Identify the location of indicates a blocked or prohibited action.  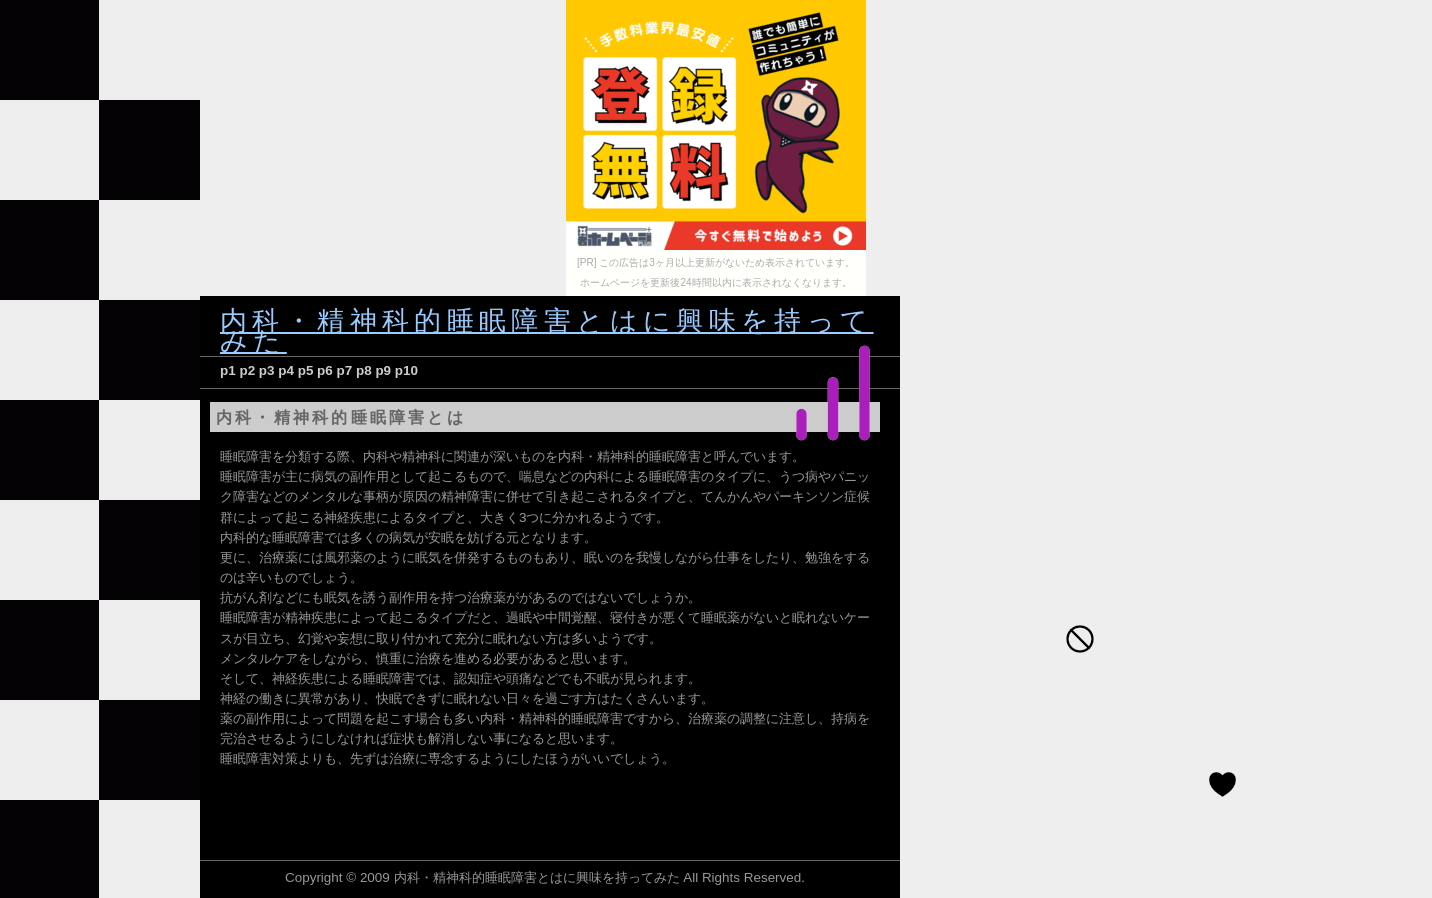
(1080, 639).